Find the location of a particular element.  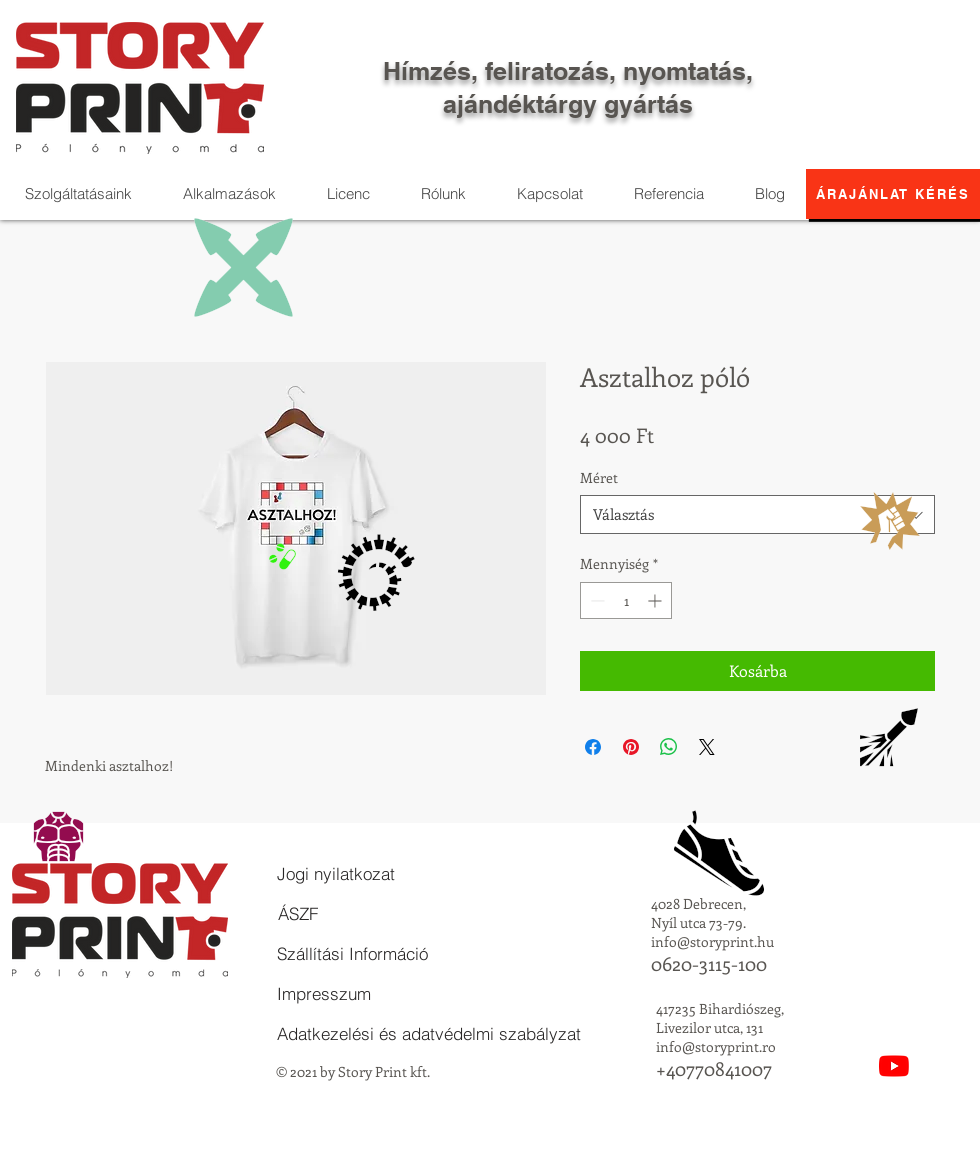

indicates spine or vertebral health status in a game is located at coordinates (375, 572).